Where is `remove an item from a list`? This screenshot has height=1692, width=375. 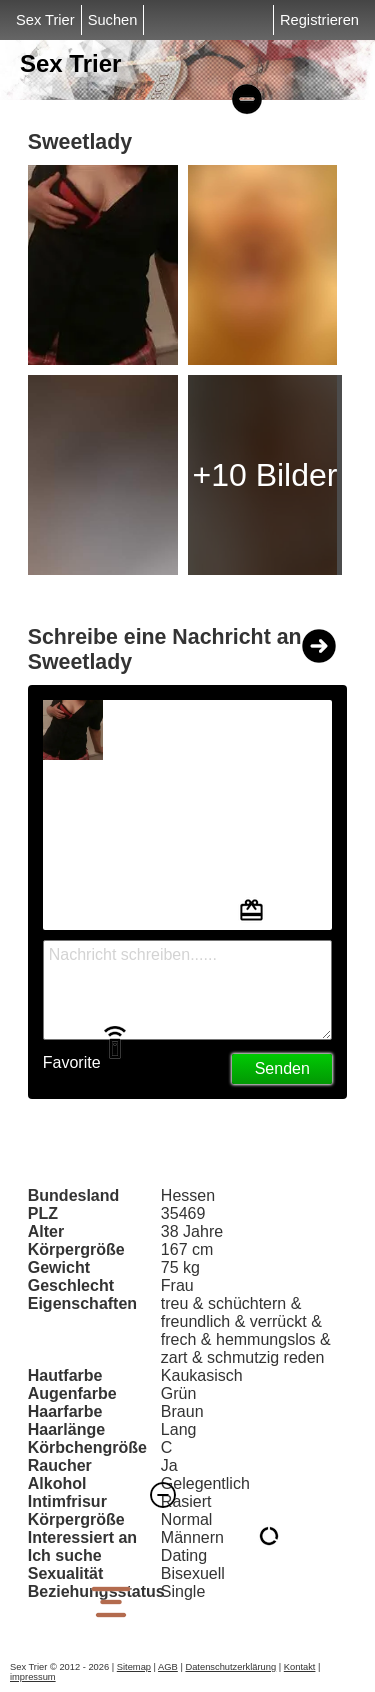 remove an item from a list is located at coordinates (163, 1495).